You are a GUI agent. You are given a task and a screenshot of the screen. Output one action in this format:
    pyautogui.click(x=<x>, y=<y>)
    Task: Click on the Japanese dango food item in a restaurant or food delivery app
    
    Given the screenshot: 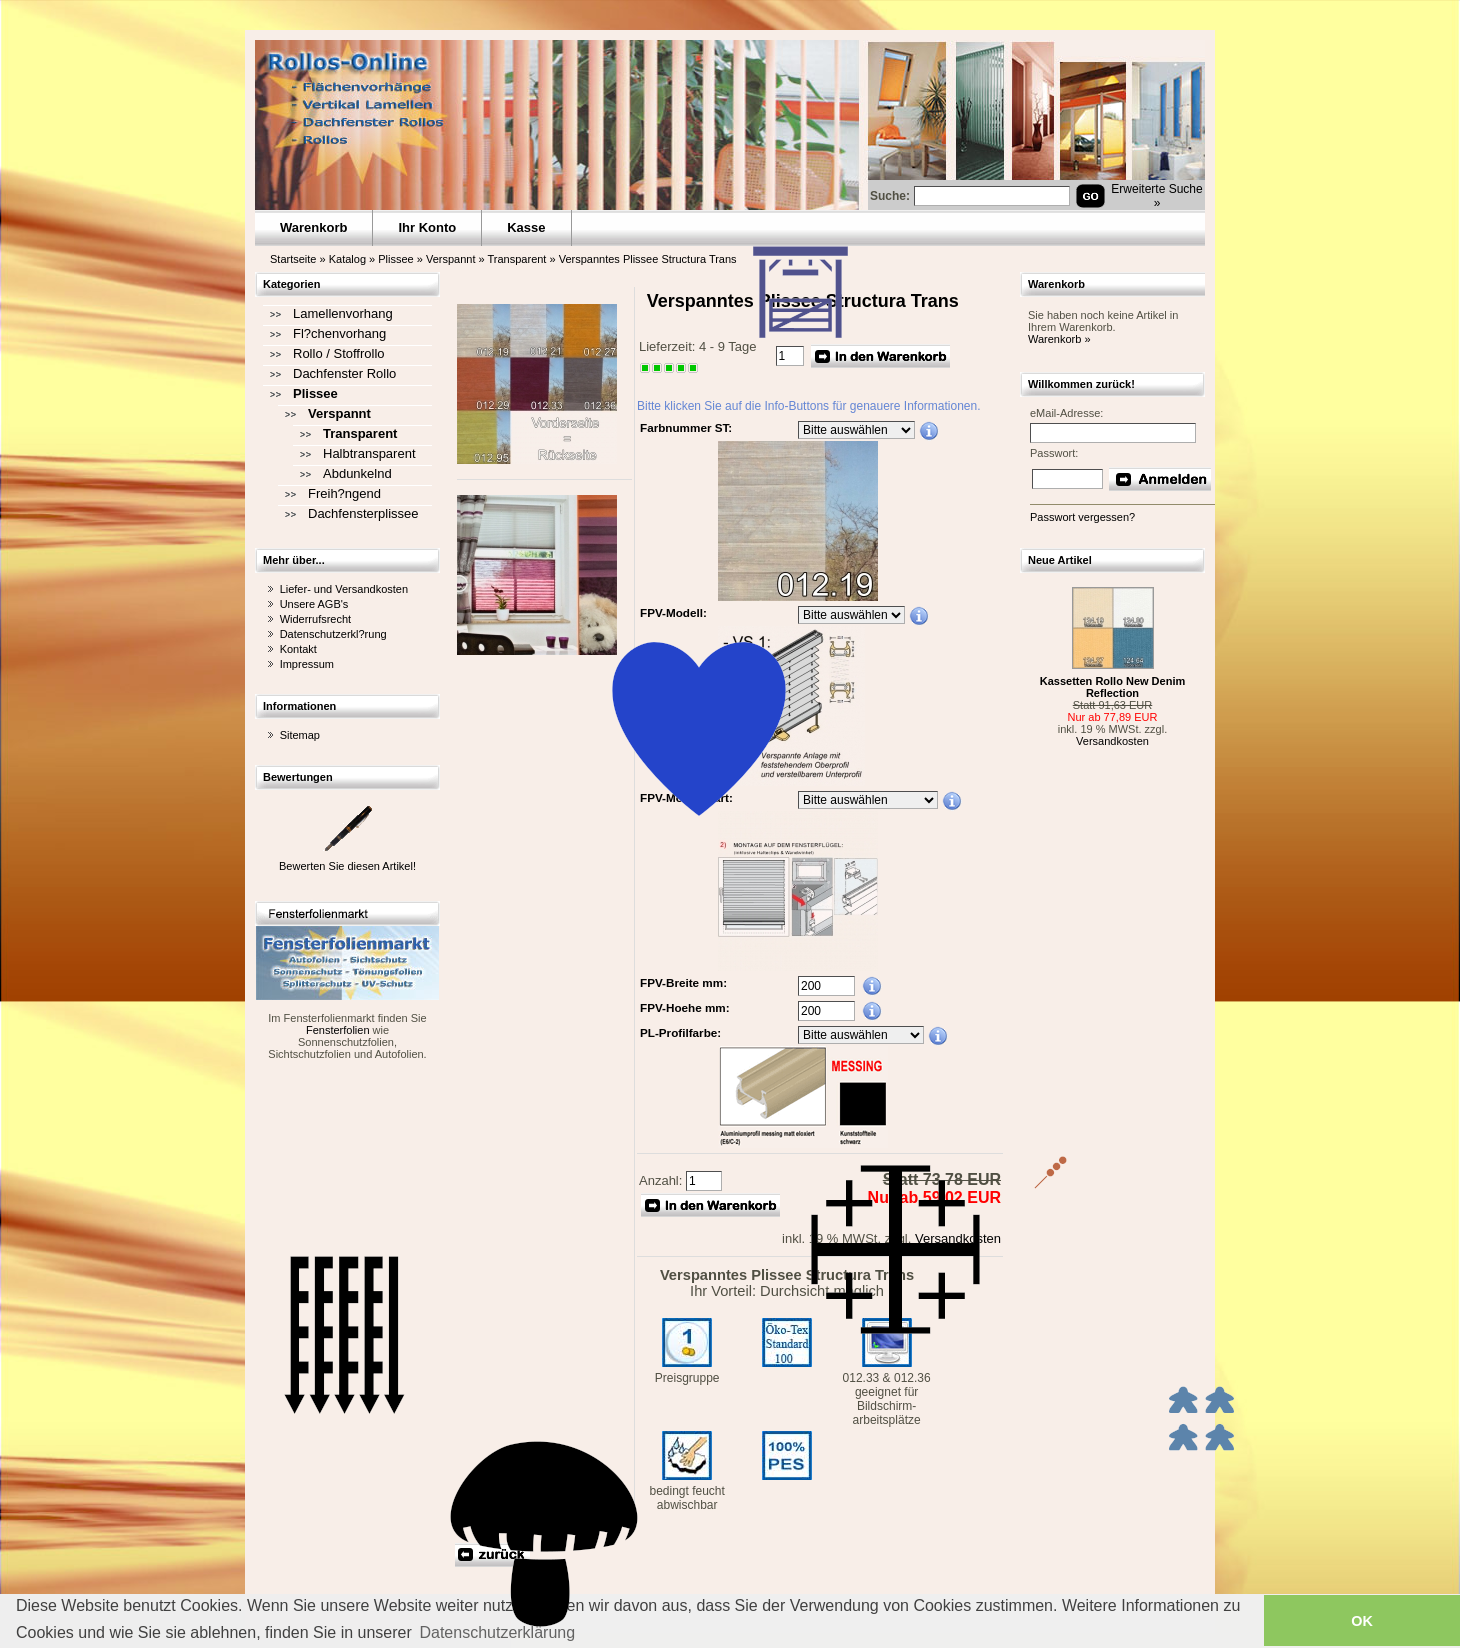 What is the action you would take?
    pyautogui.click(x=1050, y=1172)
    